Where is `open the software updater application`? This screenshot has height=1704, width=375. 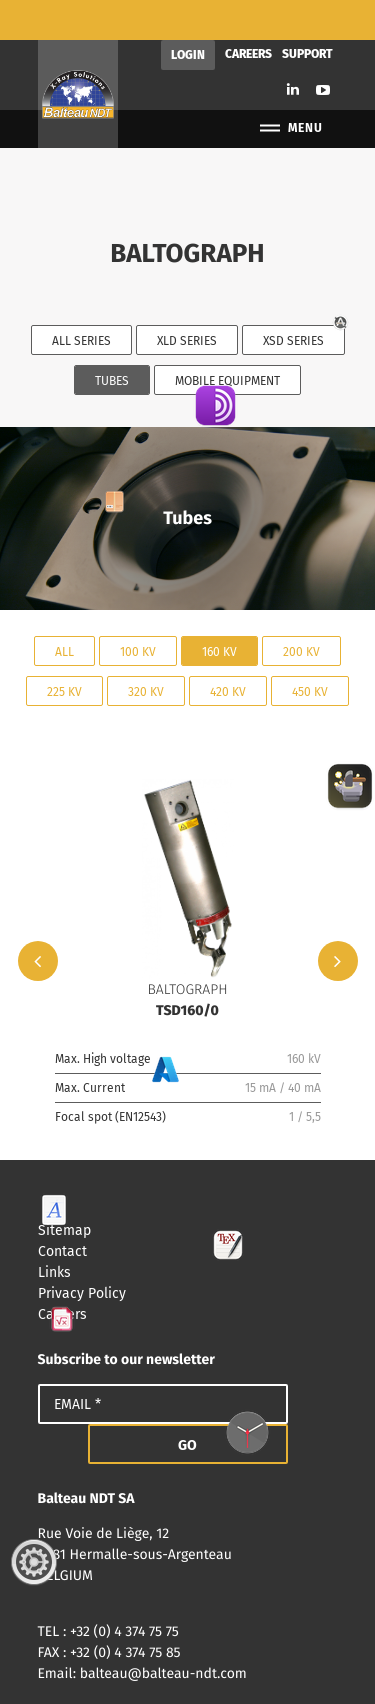
open the software updater application is located at coordinates (340, 322).